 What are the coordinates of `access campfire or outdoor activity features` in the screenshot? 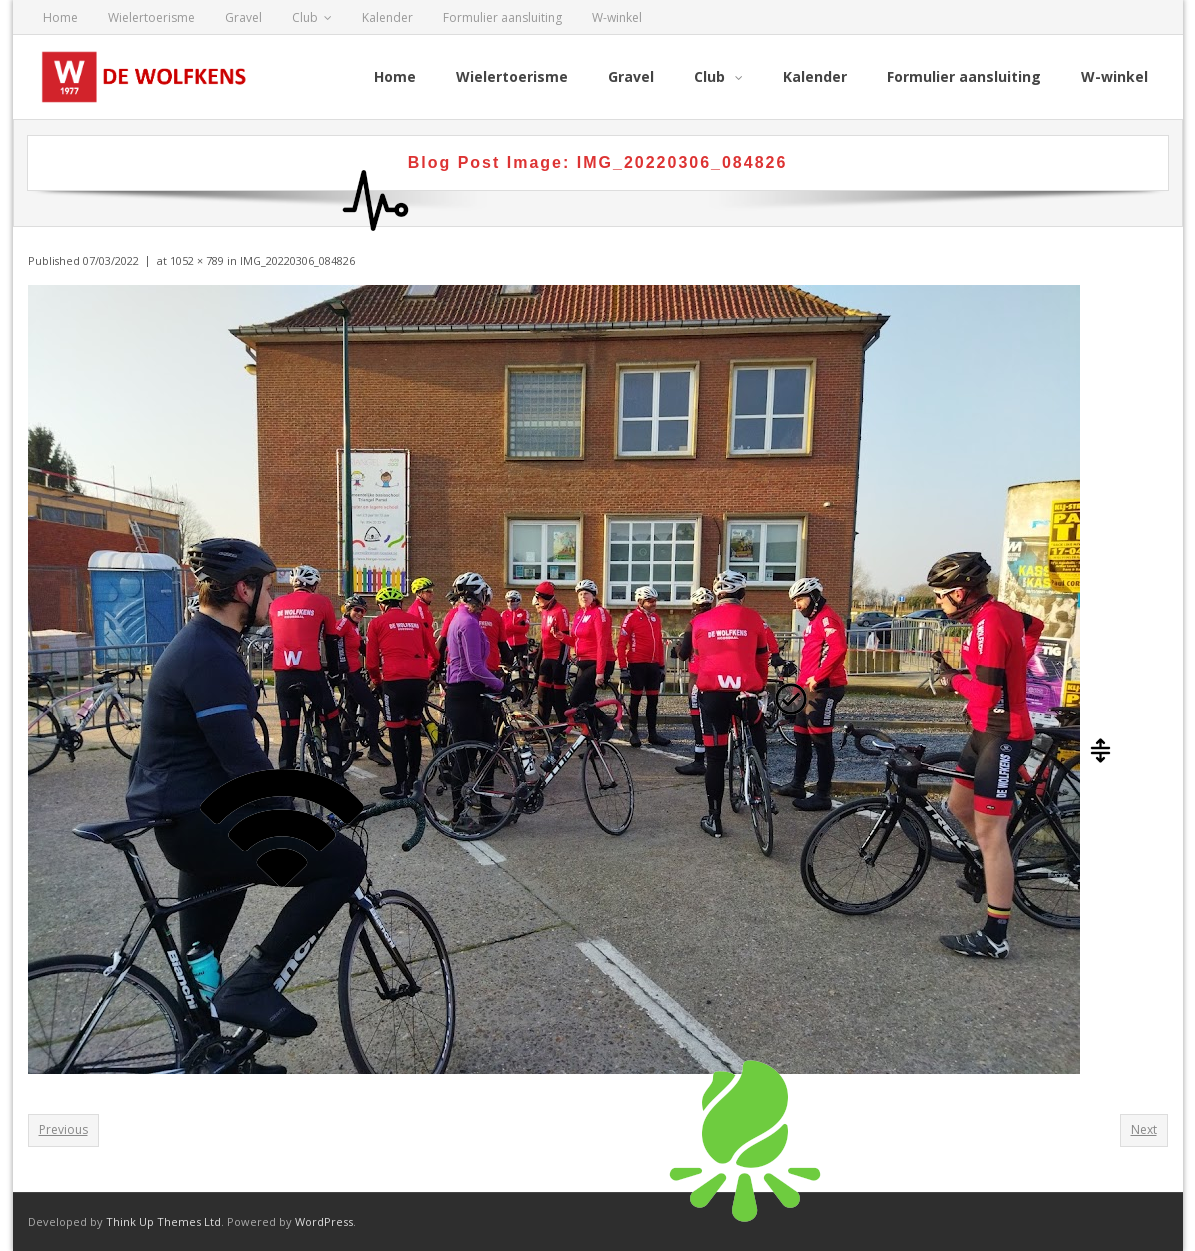 It's located at (745, 1141).